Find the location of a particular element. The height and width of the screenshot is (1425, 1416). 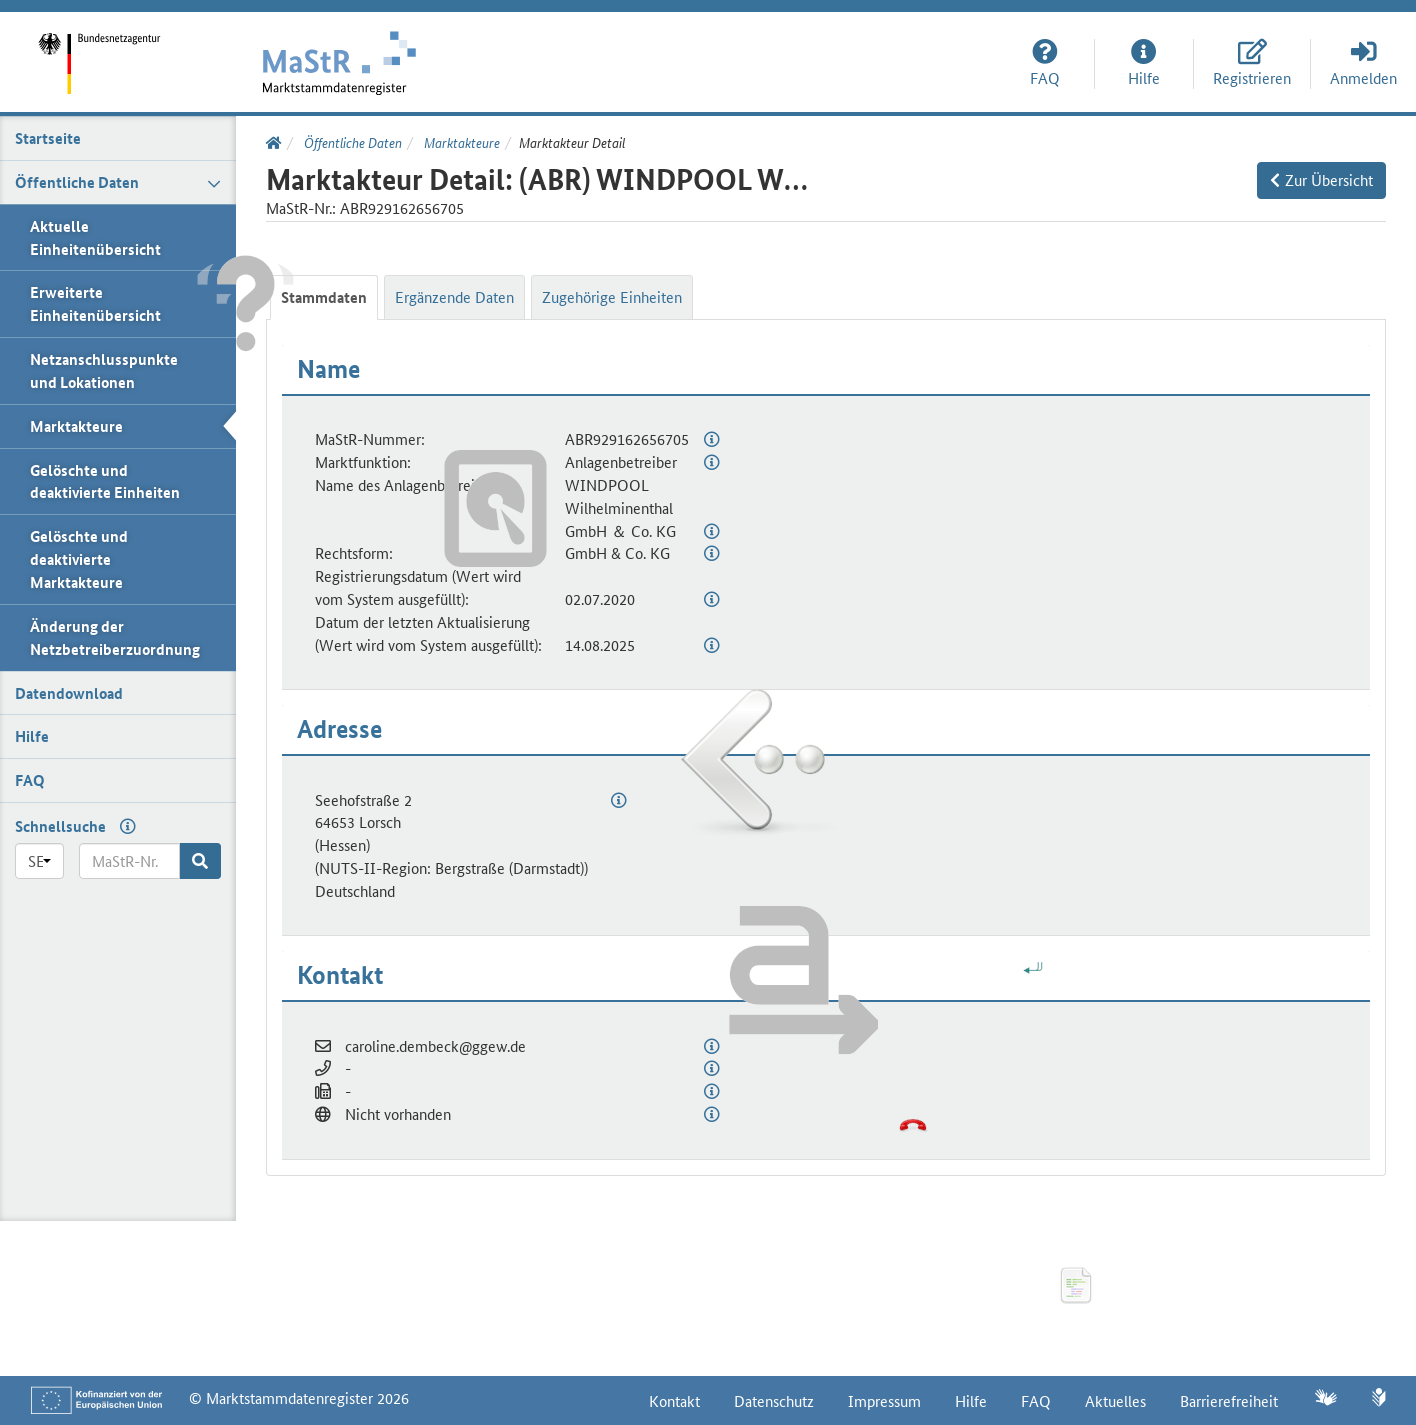

end the current call is located at coordinates (913, 1121).